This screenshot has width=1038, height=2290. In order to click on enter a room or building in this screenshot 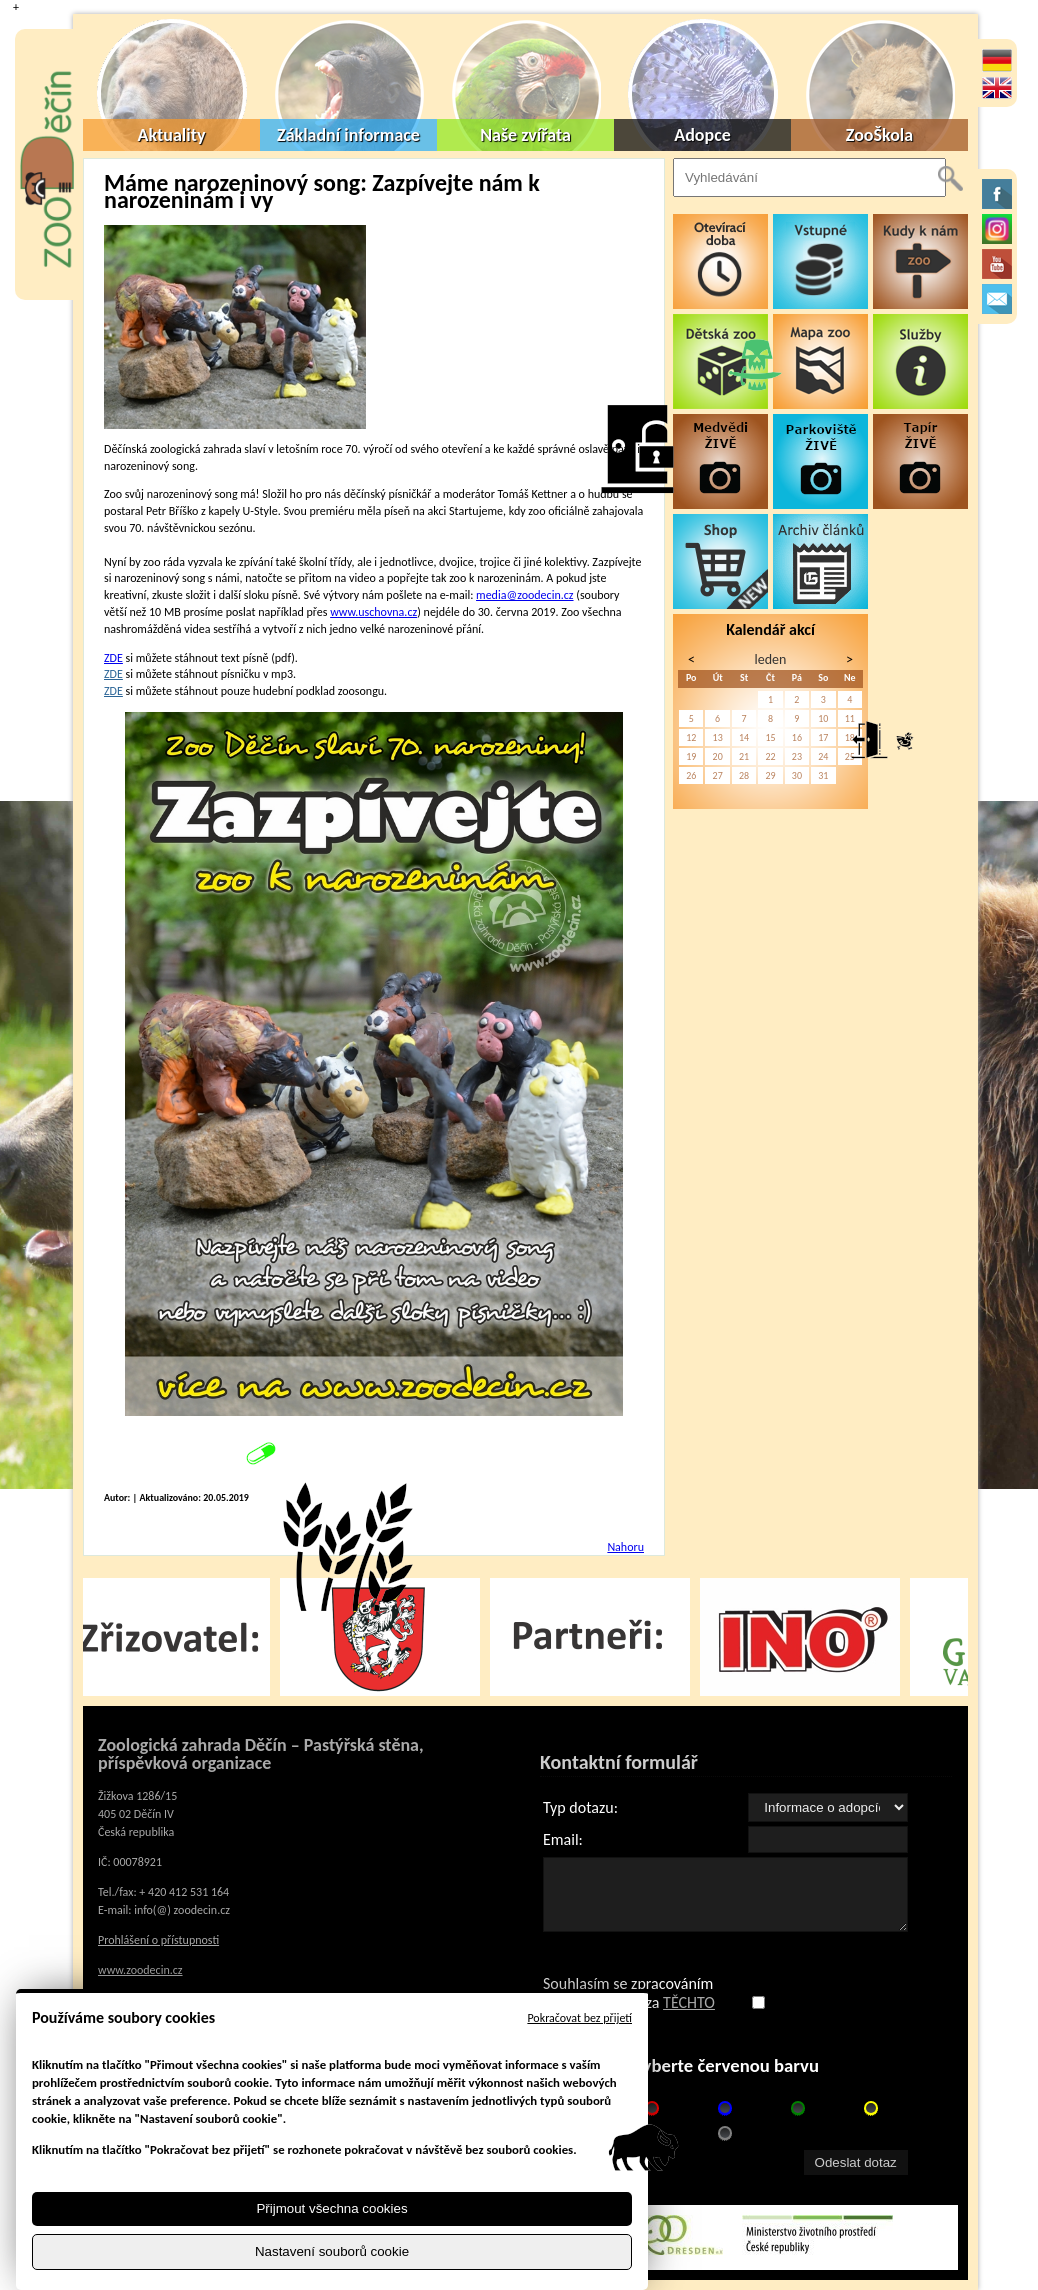, I will do `click(869, 739)`.